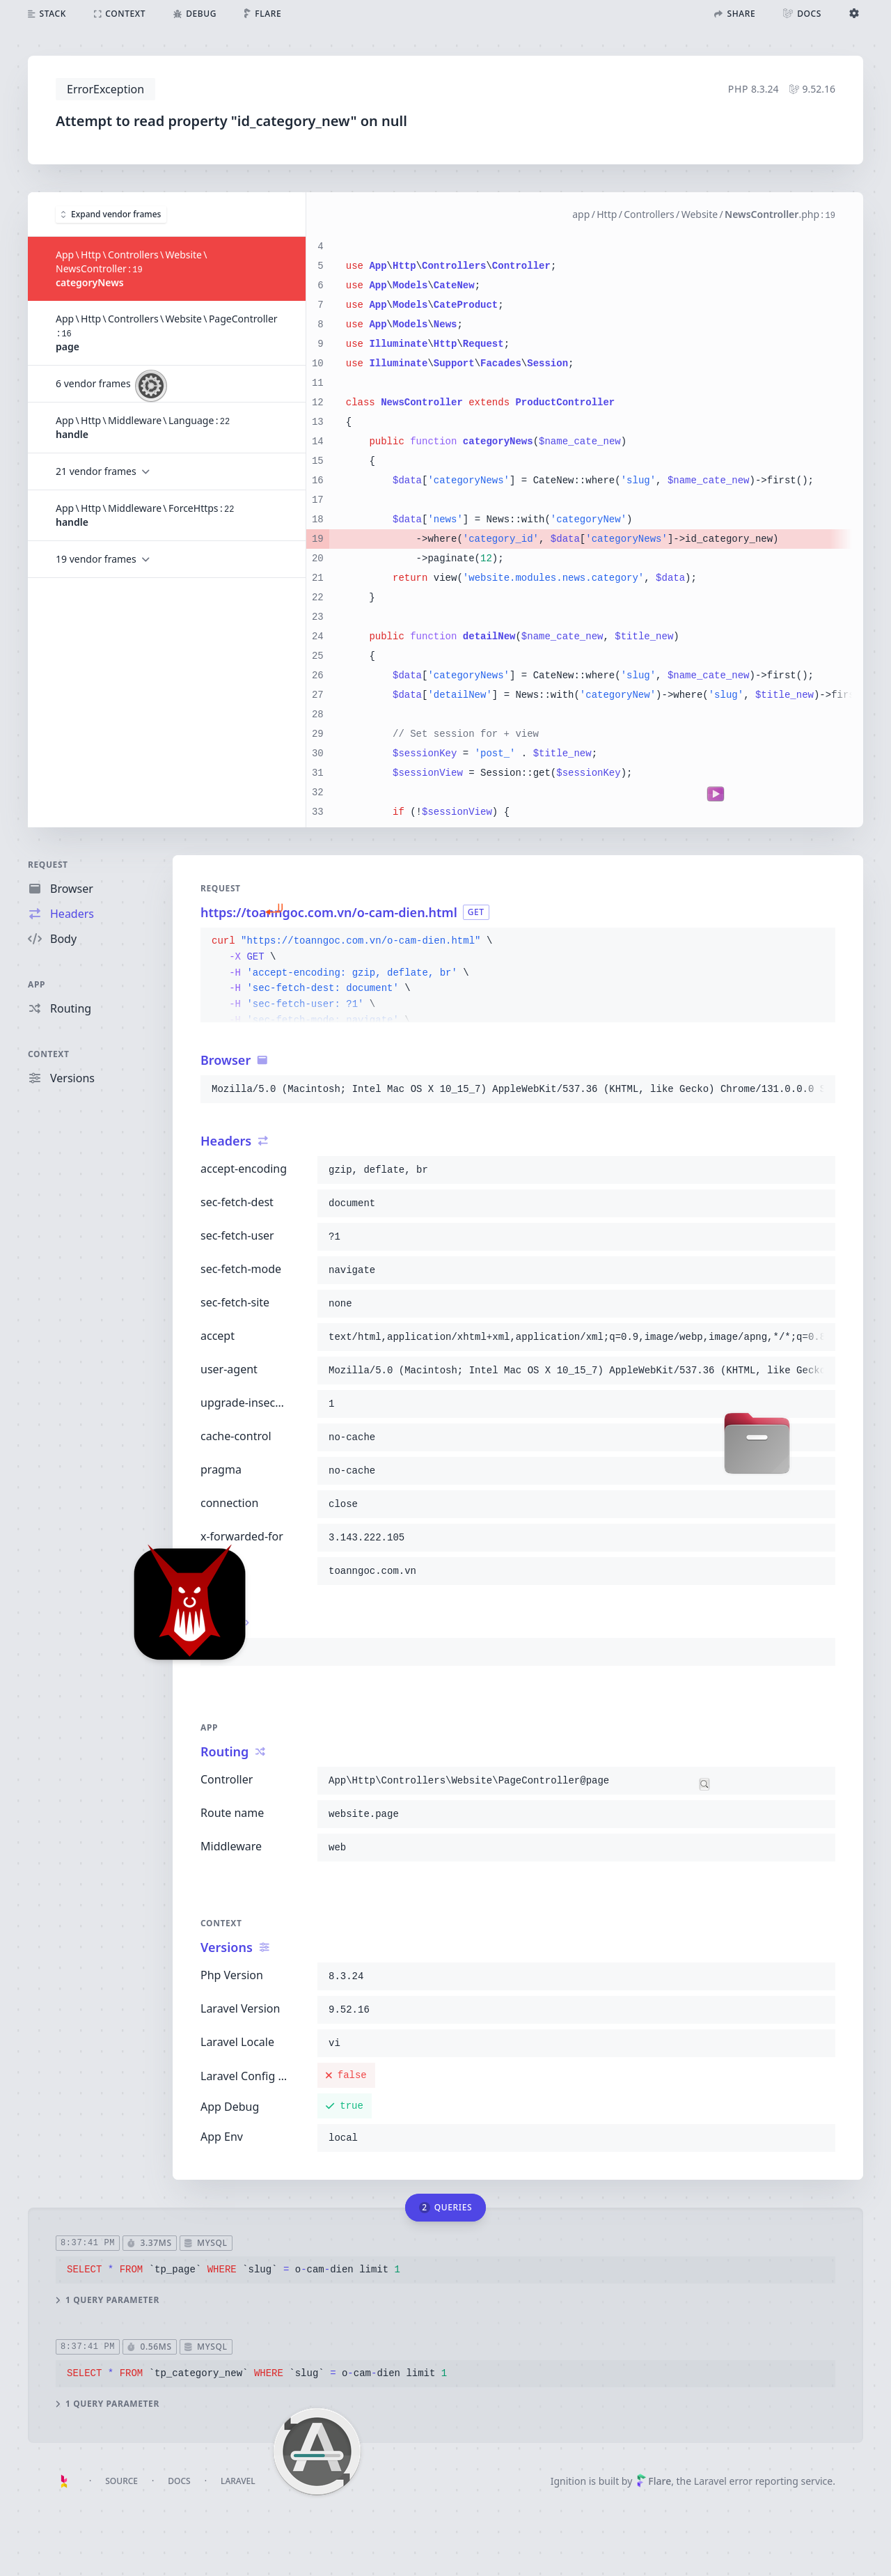 Image resolution: width=891 pixels, height=2576 pixels. Describe the element at coordinates (704, 1784) in the screenshot. I see `open system log viewer` at that location.